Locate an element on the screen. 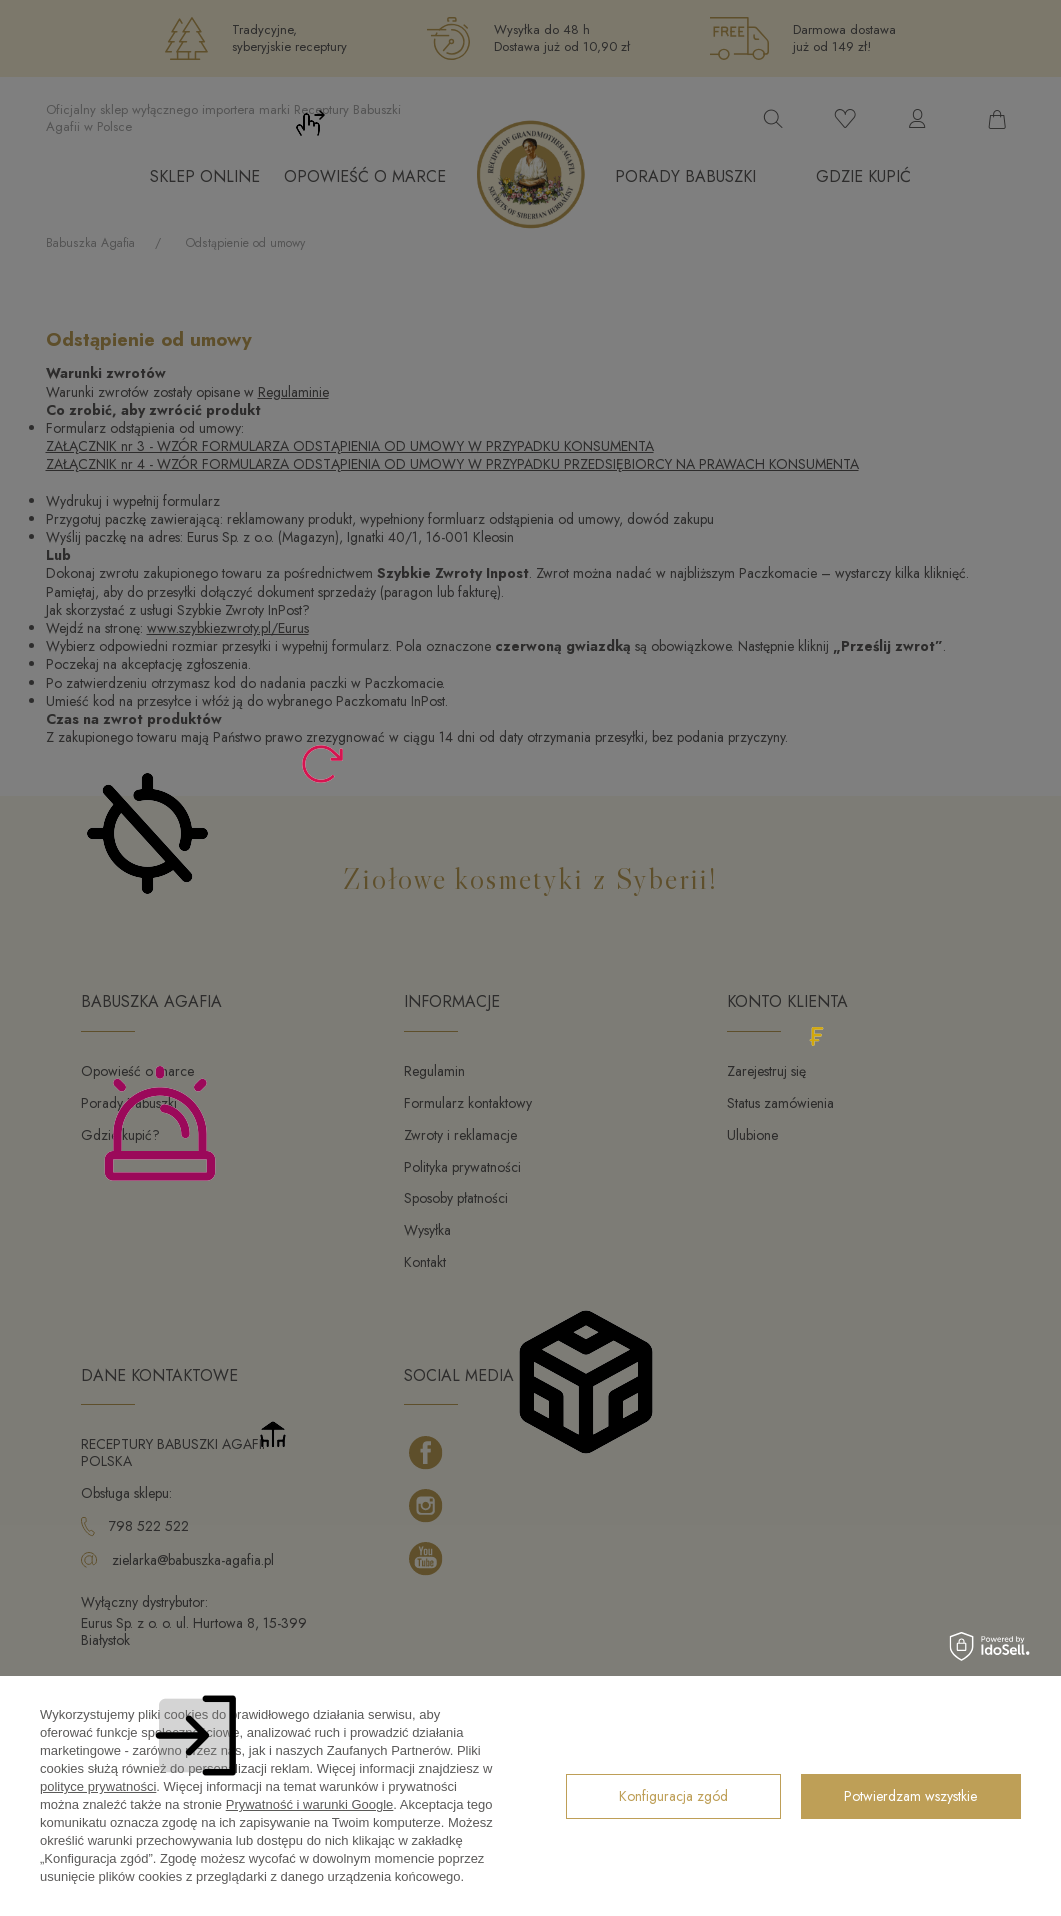 This screenshot has width=1061, height=1916. access outdoor or patio settings is located at coordinates (273, 1434).